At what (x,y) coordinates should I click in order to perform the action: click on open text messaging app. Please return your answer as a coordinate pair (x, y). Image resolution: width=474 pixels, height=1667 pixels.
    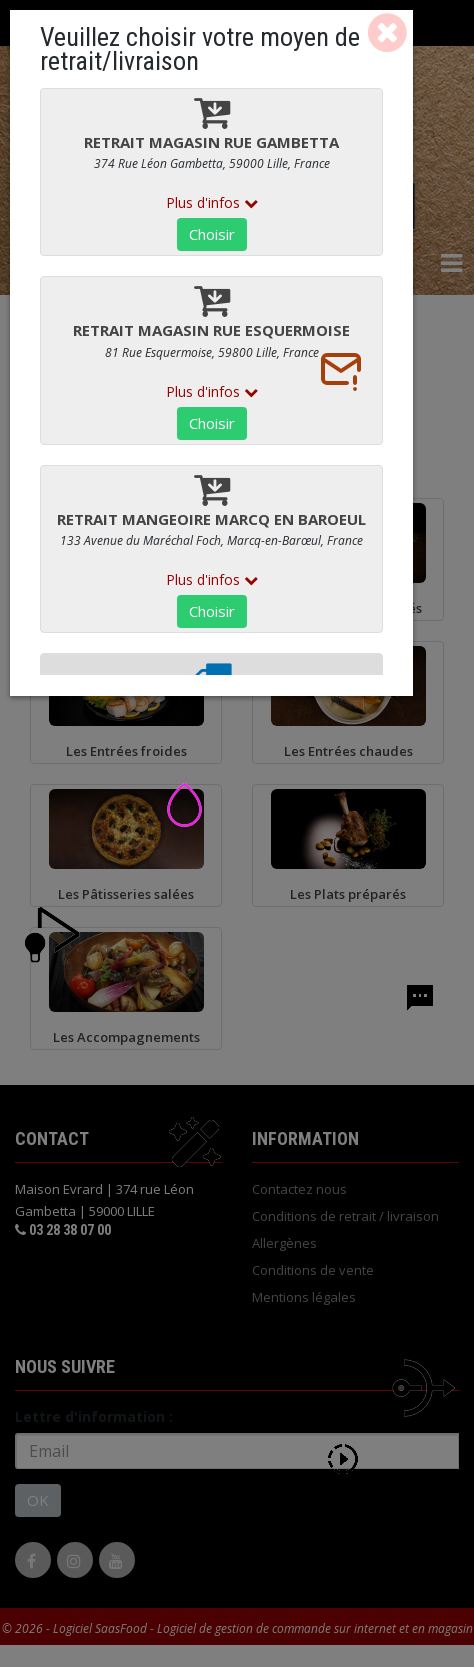
    Looking at the image, I should click on (420, 998).